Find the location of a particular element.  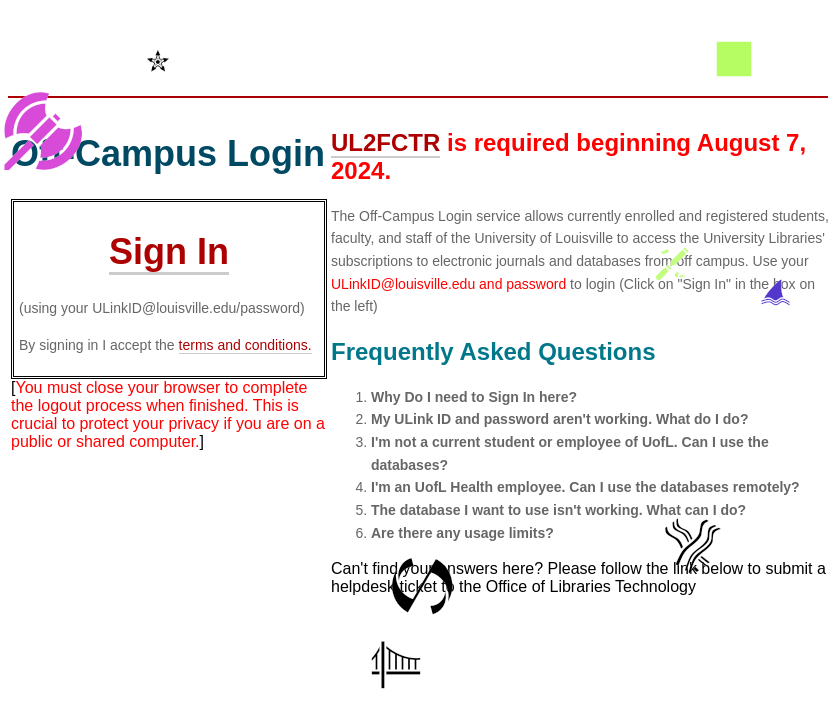

access sculpting or carving tools is located at coordinates (672, 263).